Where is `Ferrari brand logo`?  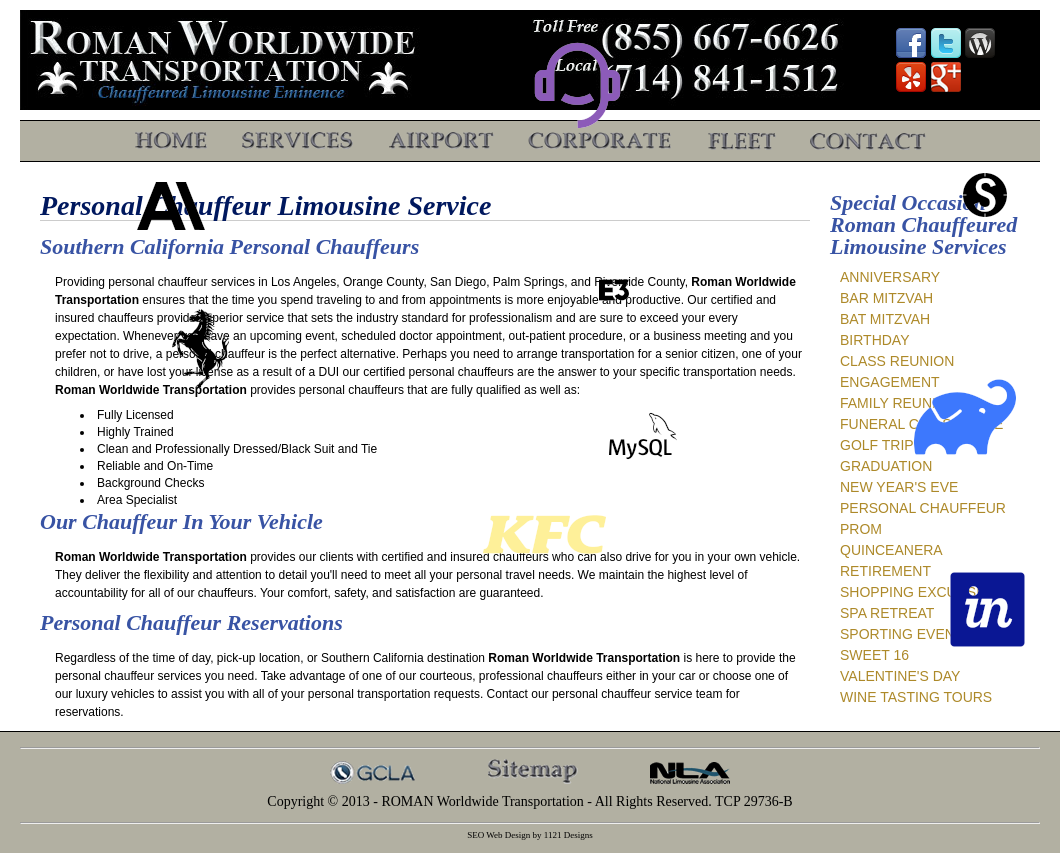 Ferrari brand logo is located at coordinates (200, 348).